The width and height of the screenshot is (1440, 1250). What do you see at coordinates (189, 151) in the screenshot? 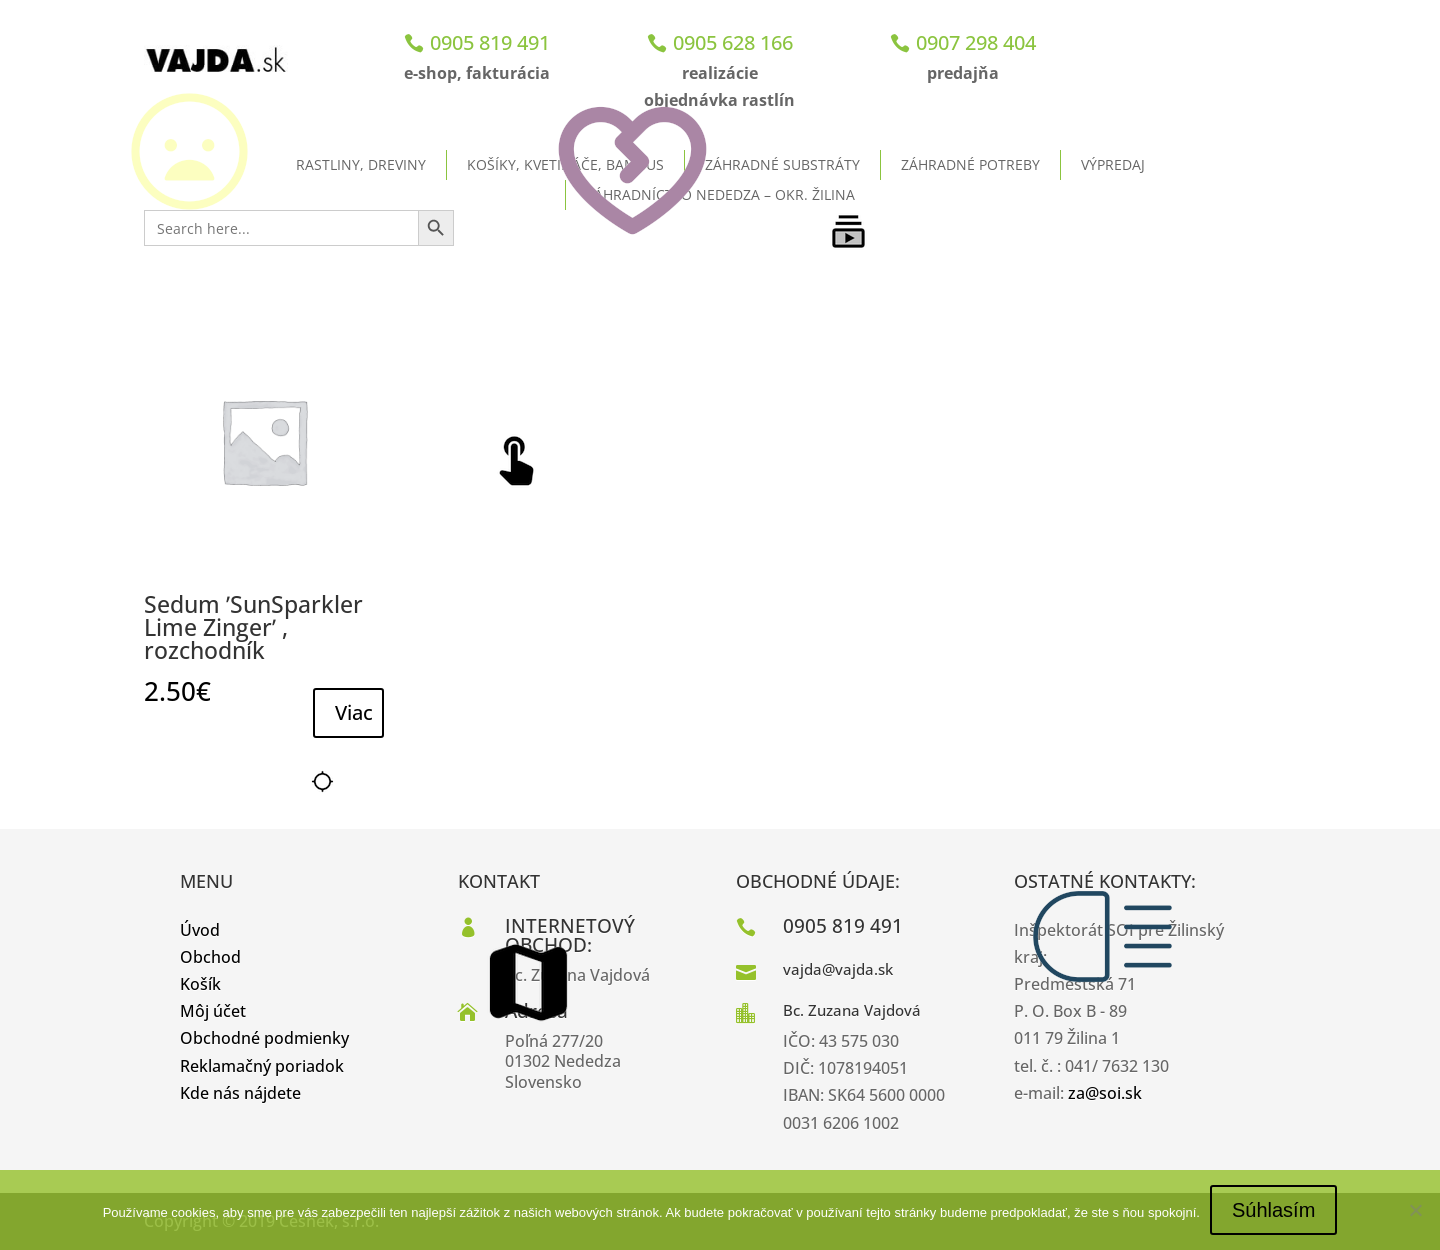
I see `express disappointment or negative feedback` at bounding box center [189, 151].